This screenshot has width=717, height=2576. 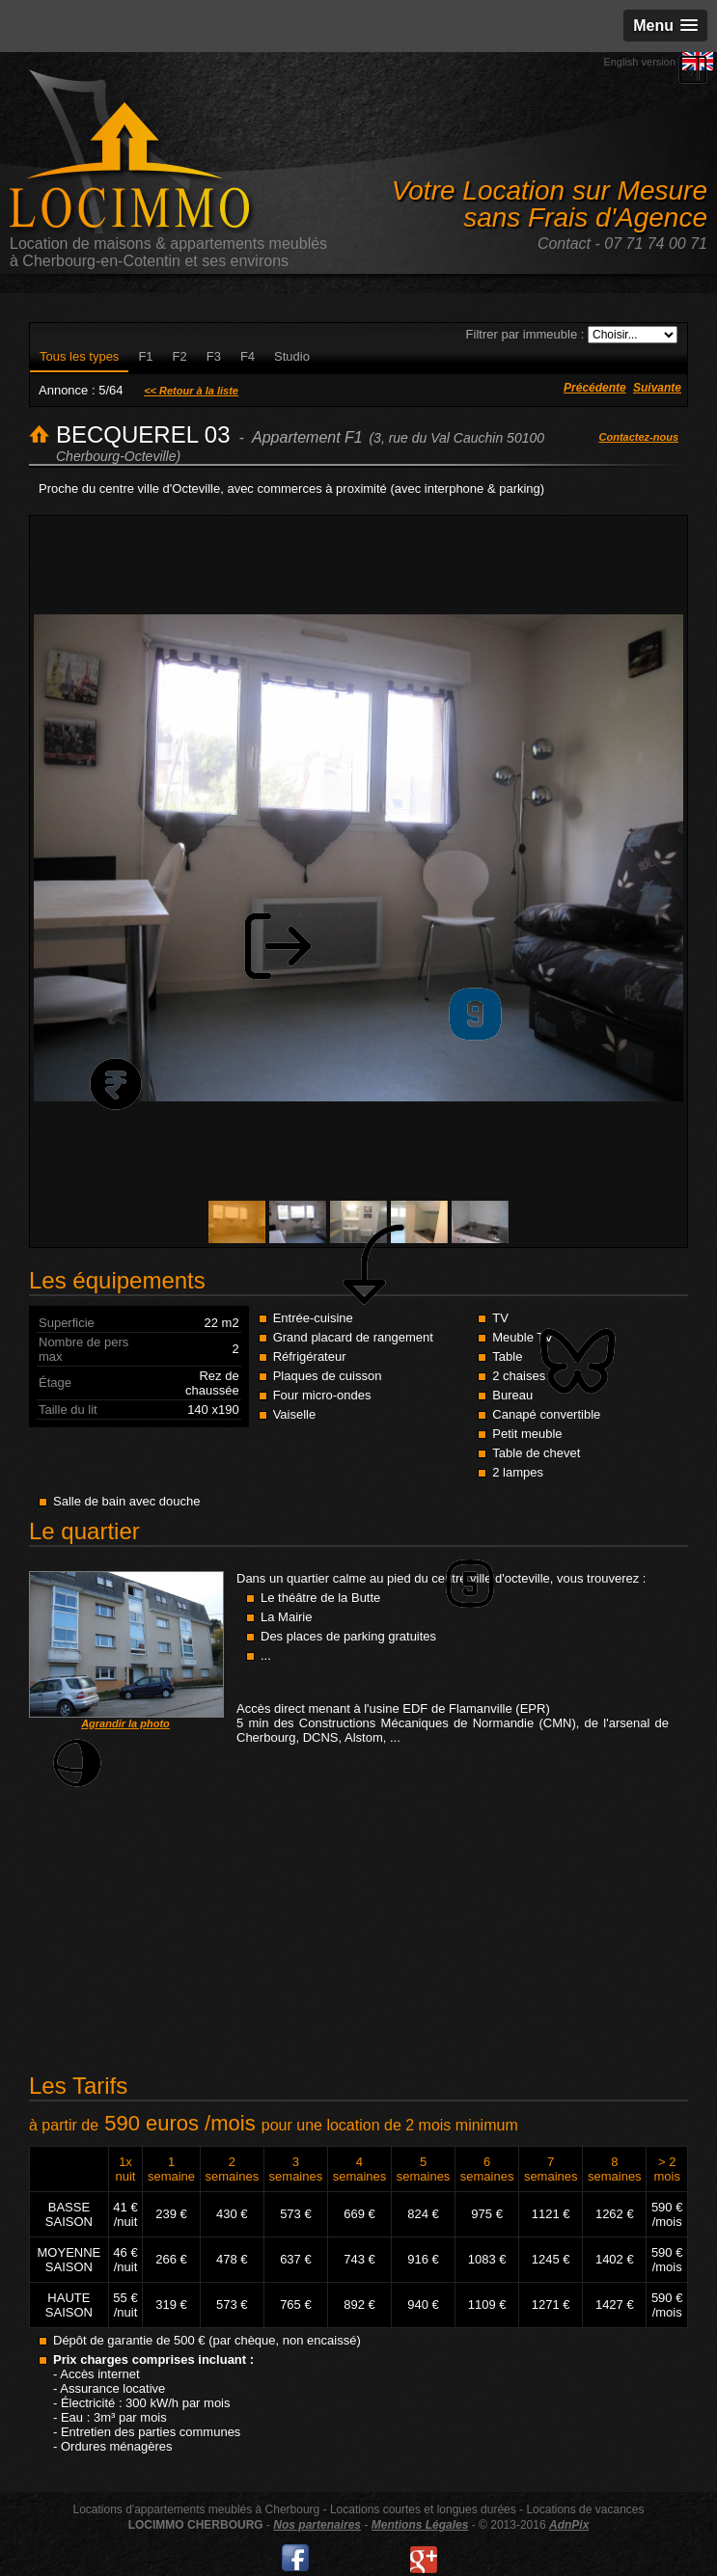 What do you see at coordinates (373, 1264) in the screenshot?
I see `go back and down in navigation` at bounding box center [373, 1264].